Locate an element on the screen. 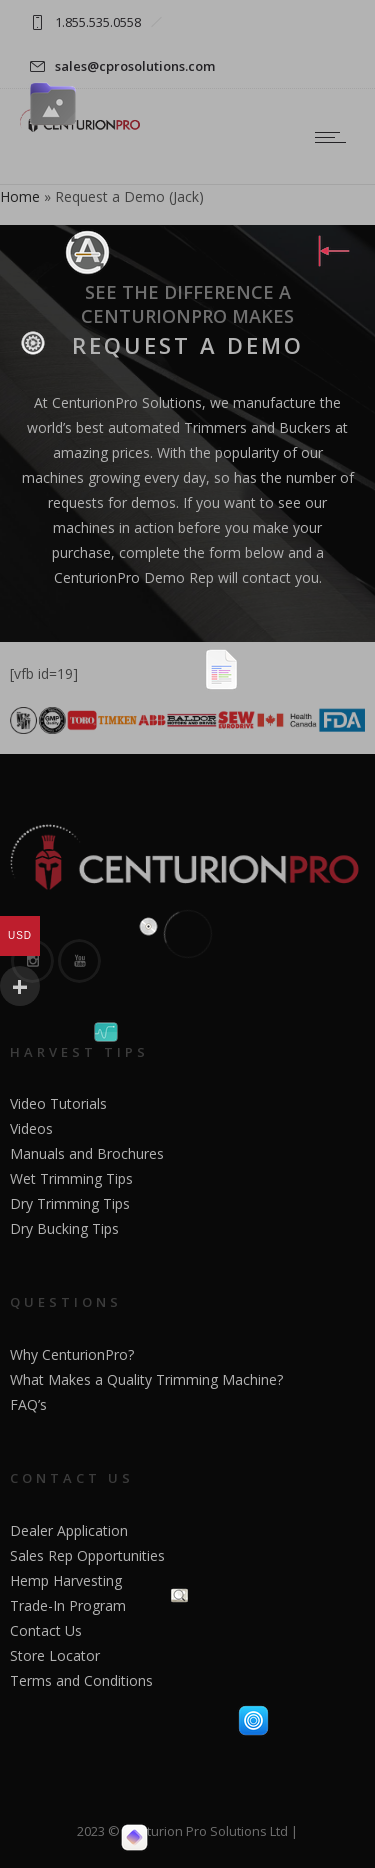 The image size is (375, 1868). open the image viewer application is located at coordinates (179, 1595).